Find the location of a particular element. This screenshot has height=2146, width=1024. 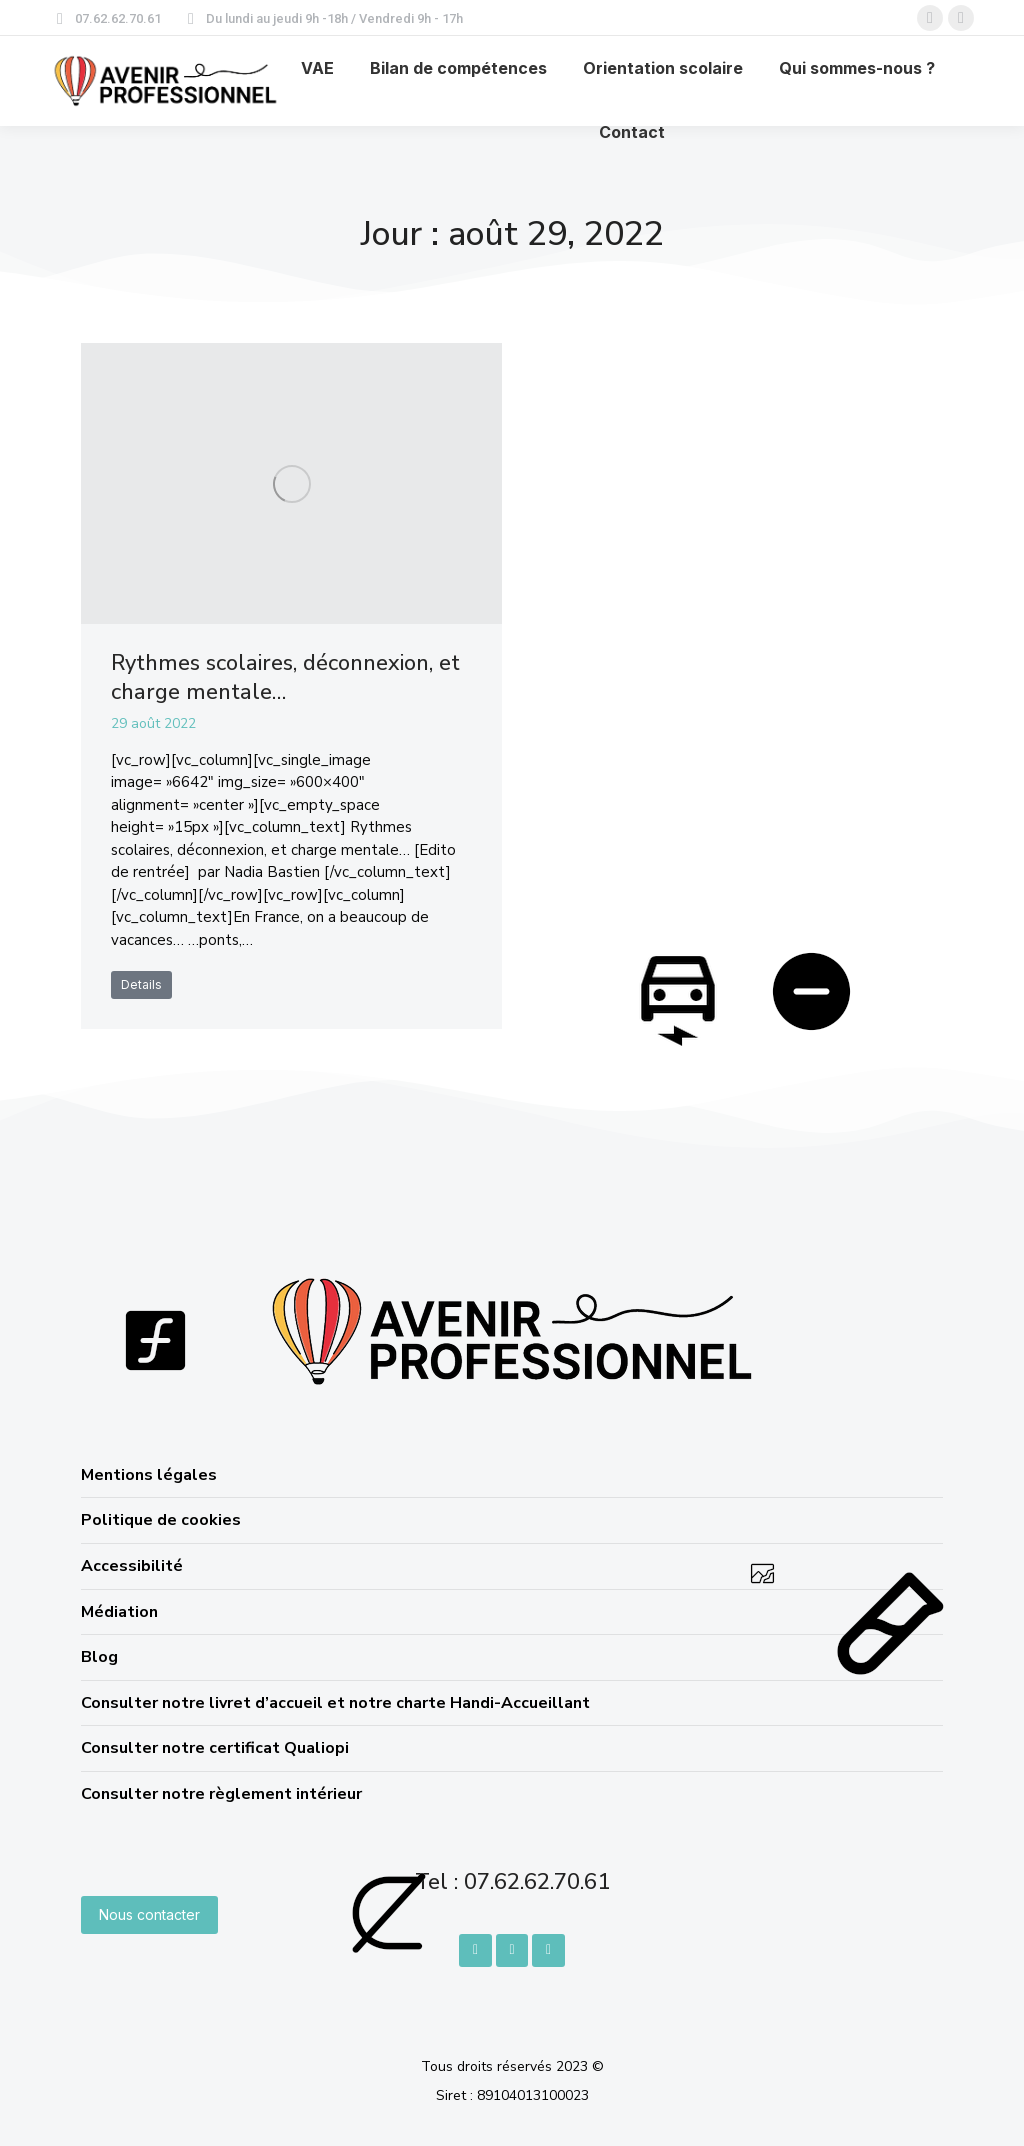

indicates a set is not a subset of another in mathematical notation is located at coordinates (389, 1913).